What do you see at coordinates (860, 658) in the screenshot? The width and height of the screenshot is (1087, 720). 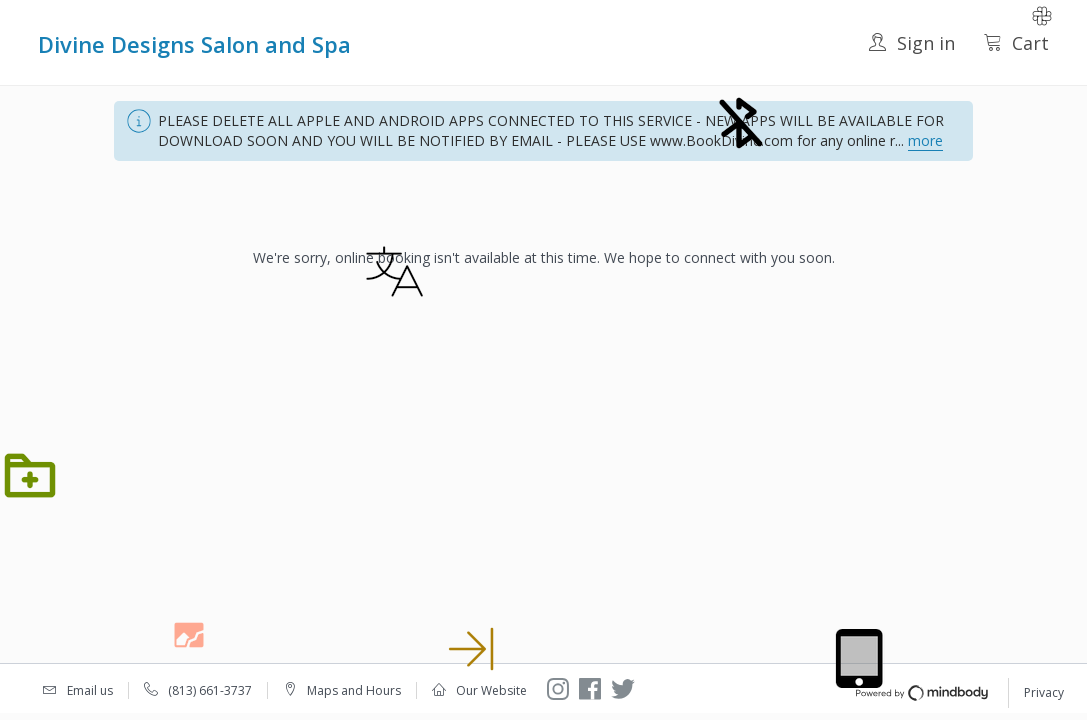 I see `switch to tablet view` at bounding box center [860, 658].